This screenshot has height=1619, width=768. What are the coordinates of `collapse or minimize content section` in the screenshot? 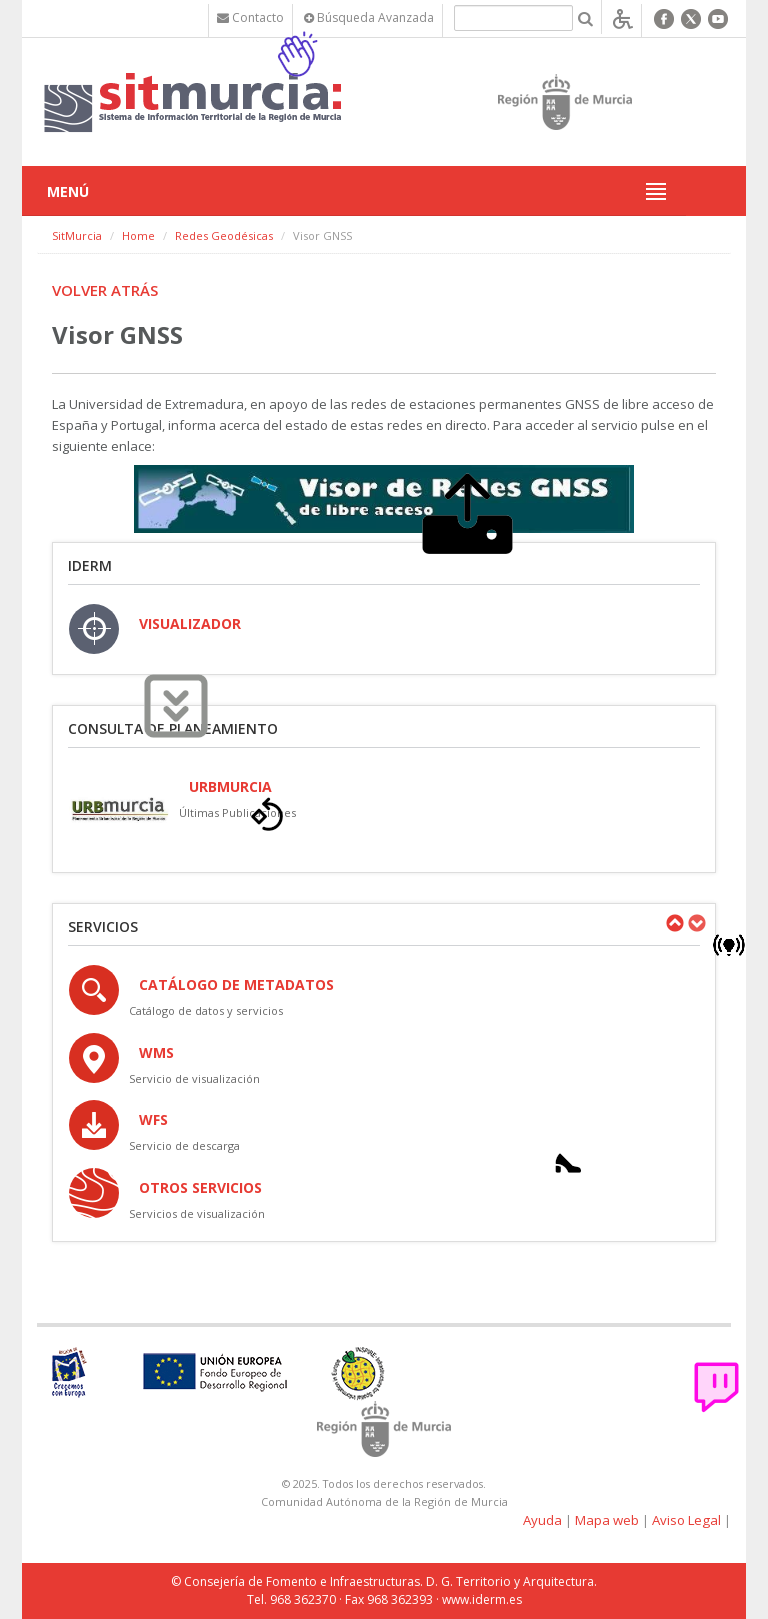 It's located at (176, 706).